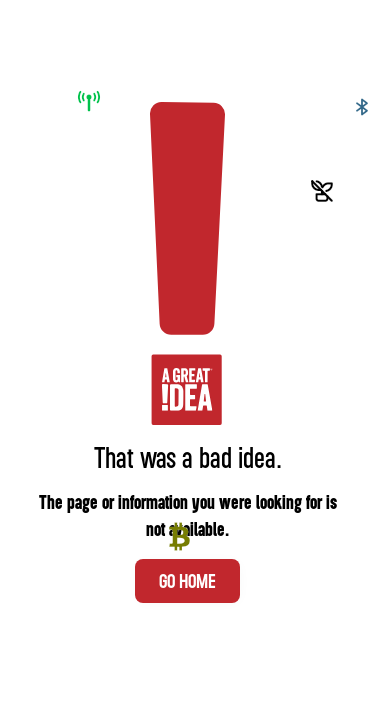 The width and height of the screenshot is (375, 720). What do you see at coordinates (322, 191) in the screenshot?
I see `disable plant care reminders` at bounding box center [322, 191].